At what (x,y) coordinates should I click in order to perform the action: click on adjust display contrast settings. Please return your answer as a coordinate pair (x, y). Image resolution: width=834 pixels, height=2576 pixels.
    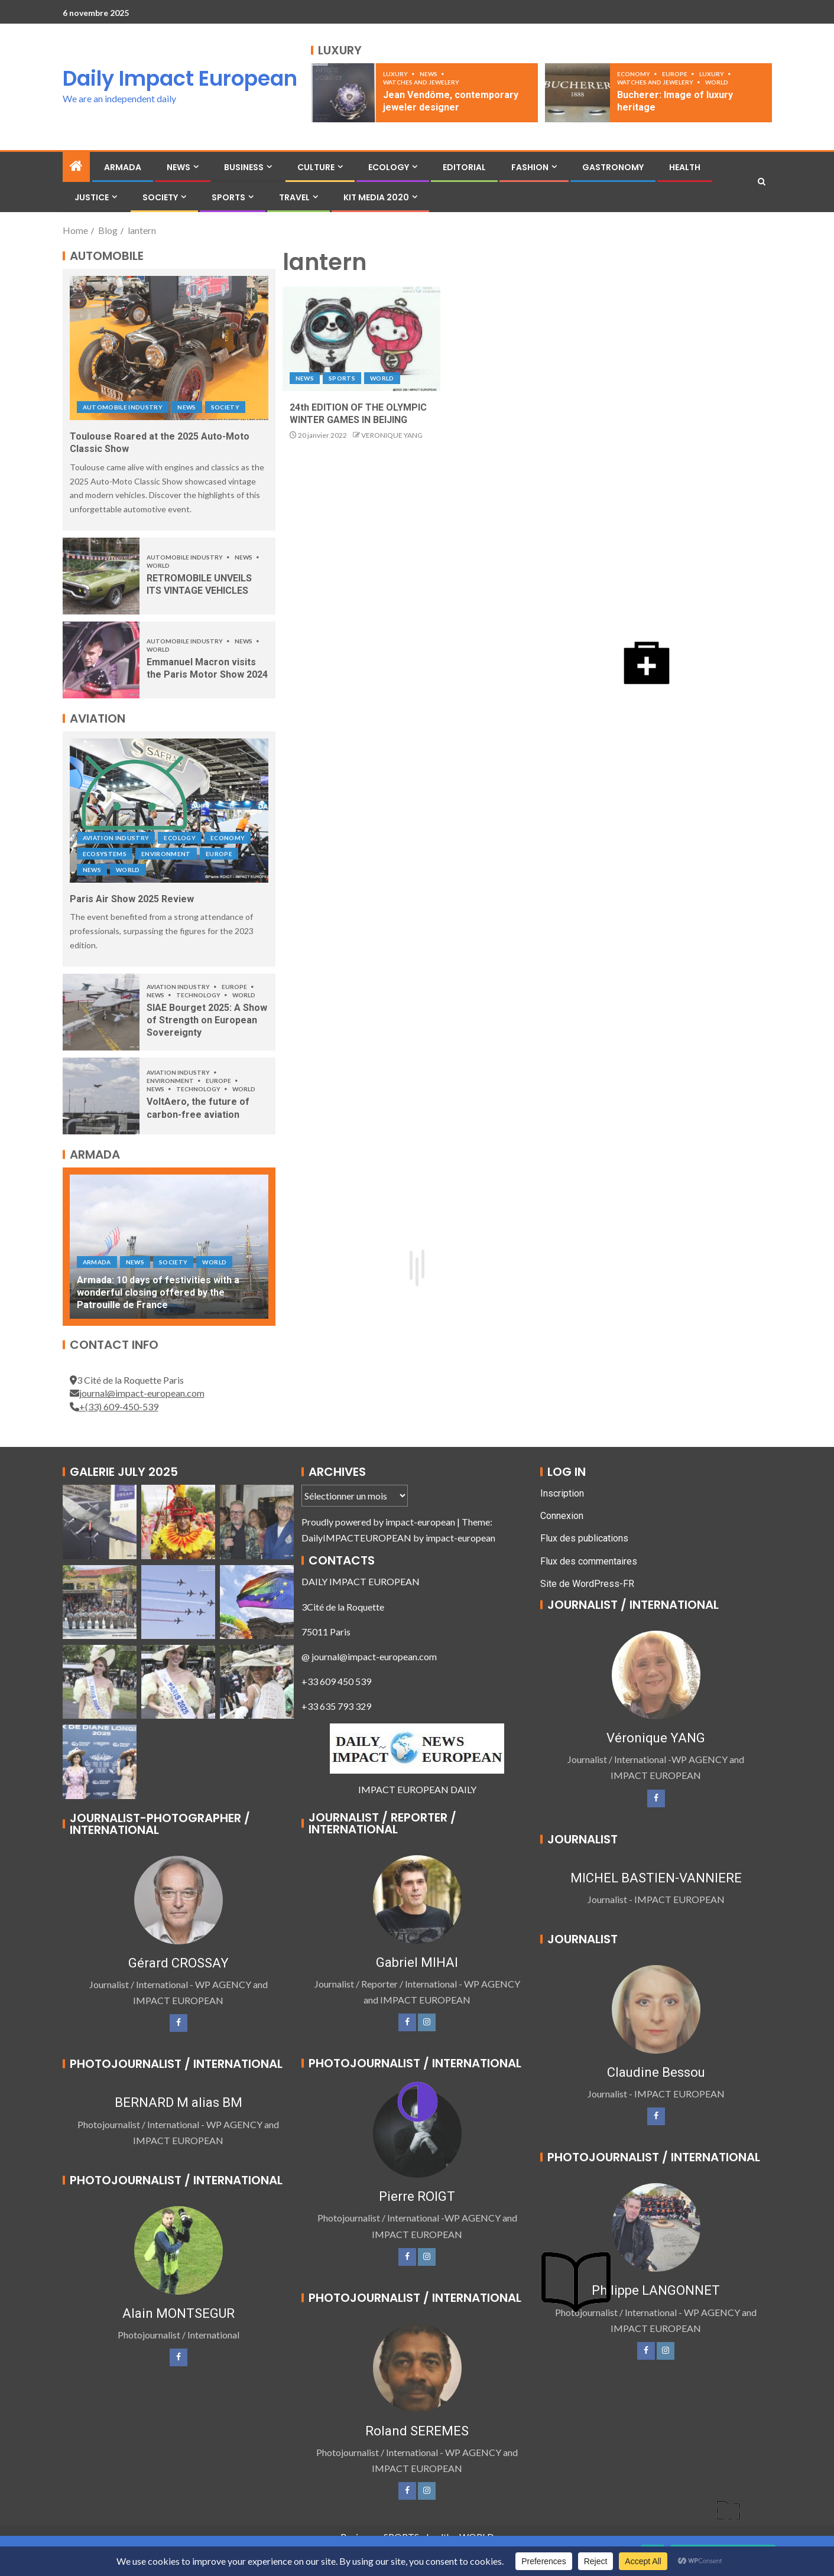
    Looking at the image, I should click on (417, 2102).